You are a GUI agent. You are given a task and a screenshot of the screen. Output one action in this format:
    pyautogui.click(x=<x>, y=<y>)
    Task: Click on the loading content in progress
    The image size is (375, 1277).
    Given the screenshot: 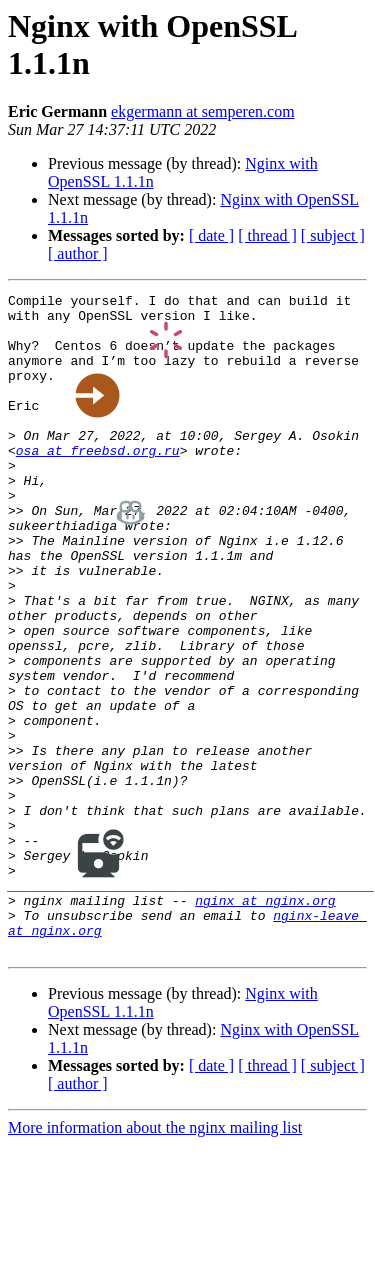 What is the action you would take?
    pyautogui.click(x=166, y=340)
    